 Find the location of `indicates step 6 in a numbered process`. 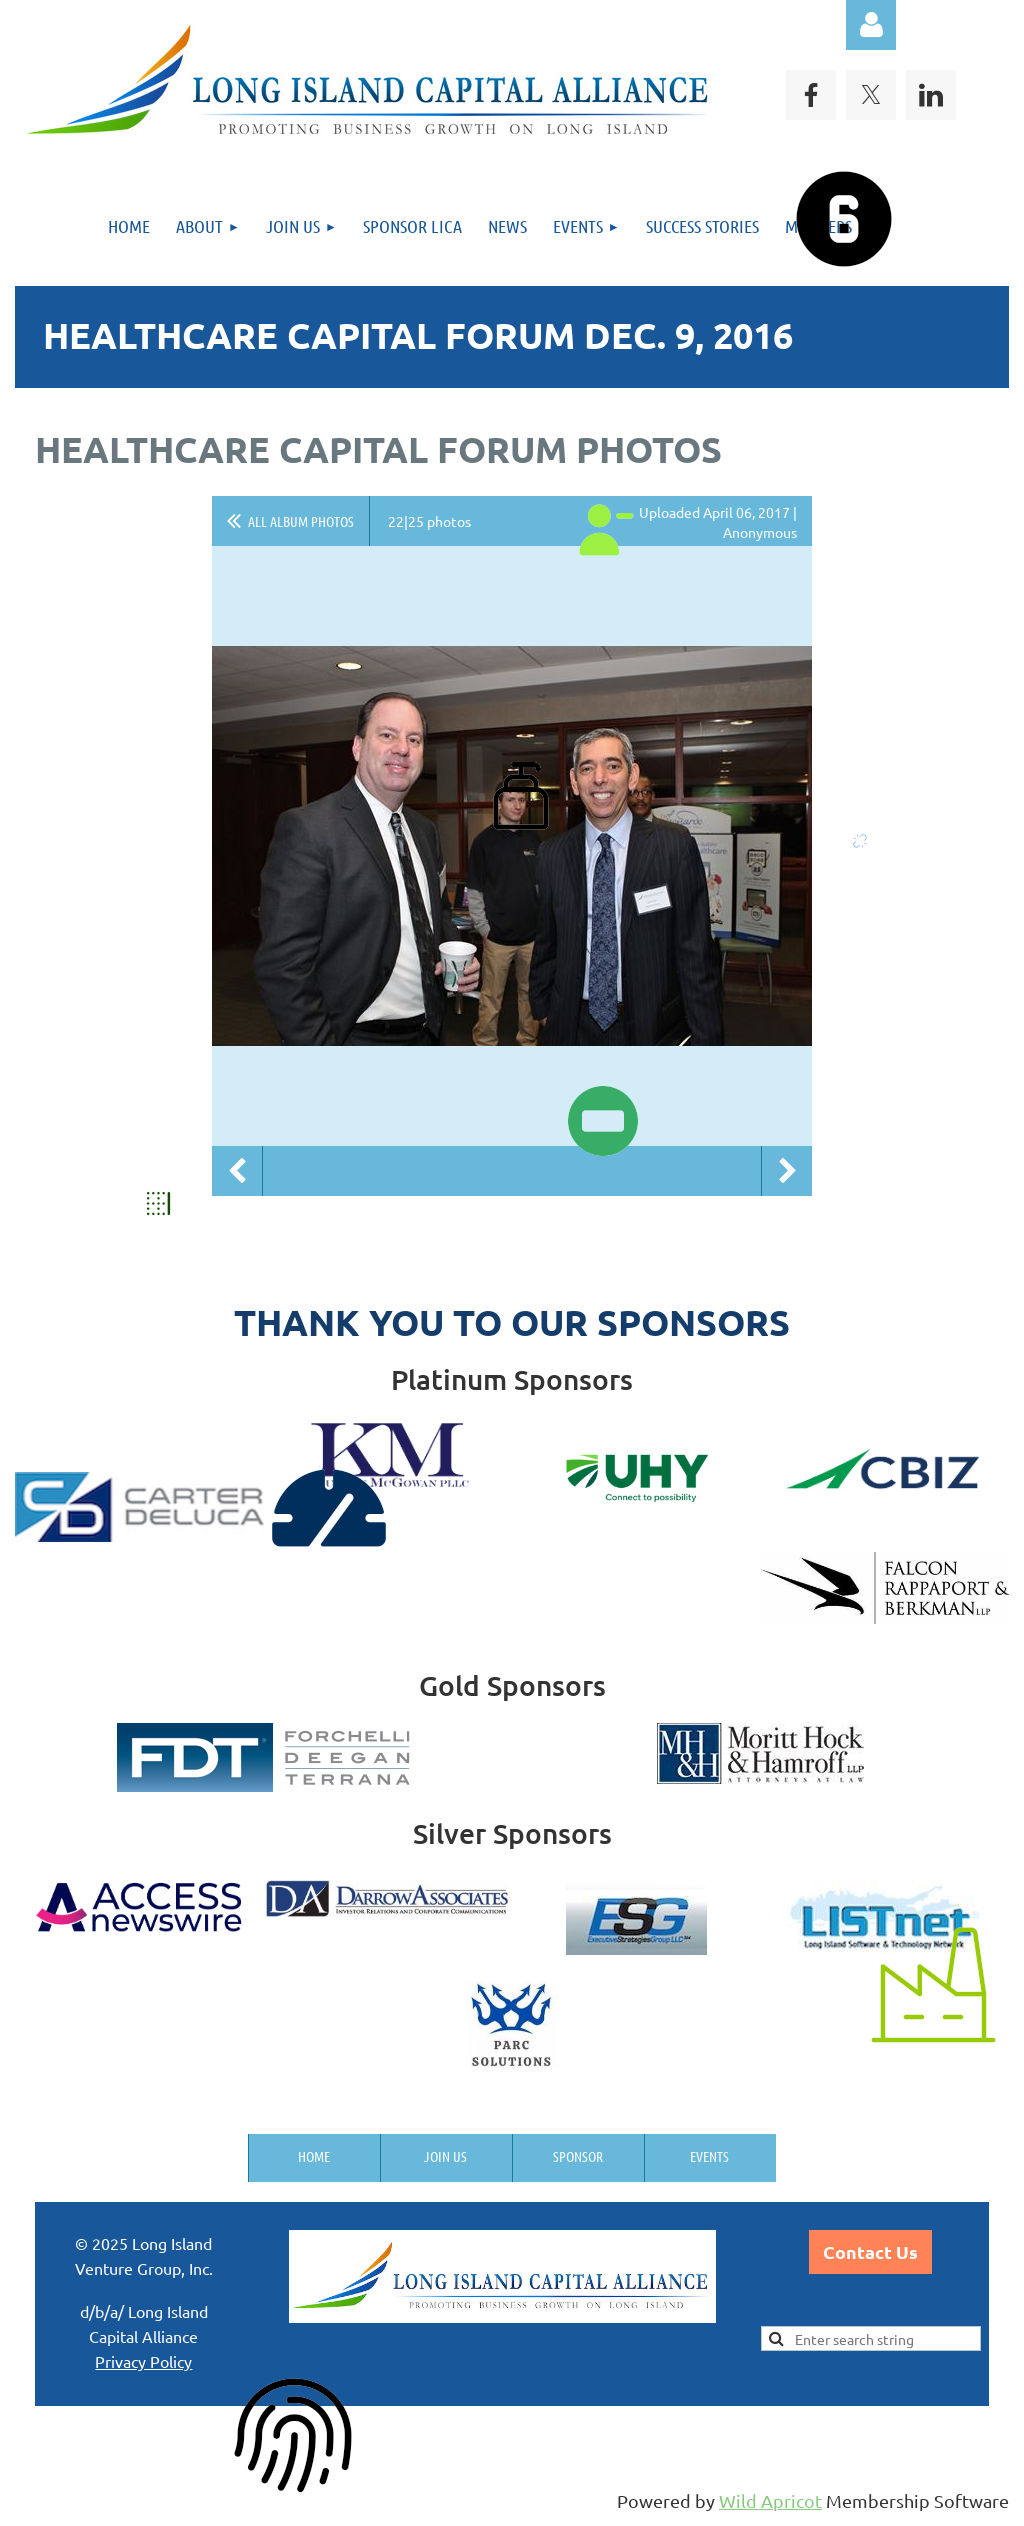

indicates step 6 in a numbered process is located at coordinates (844, 219).